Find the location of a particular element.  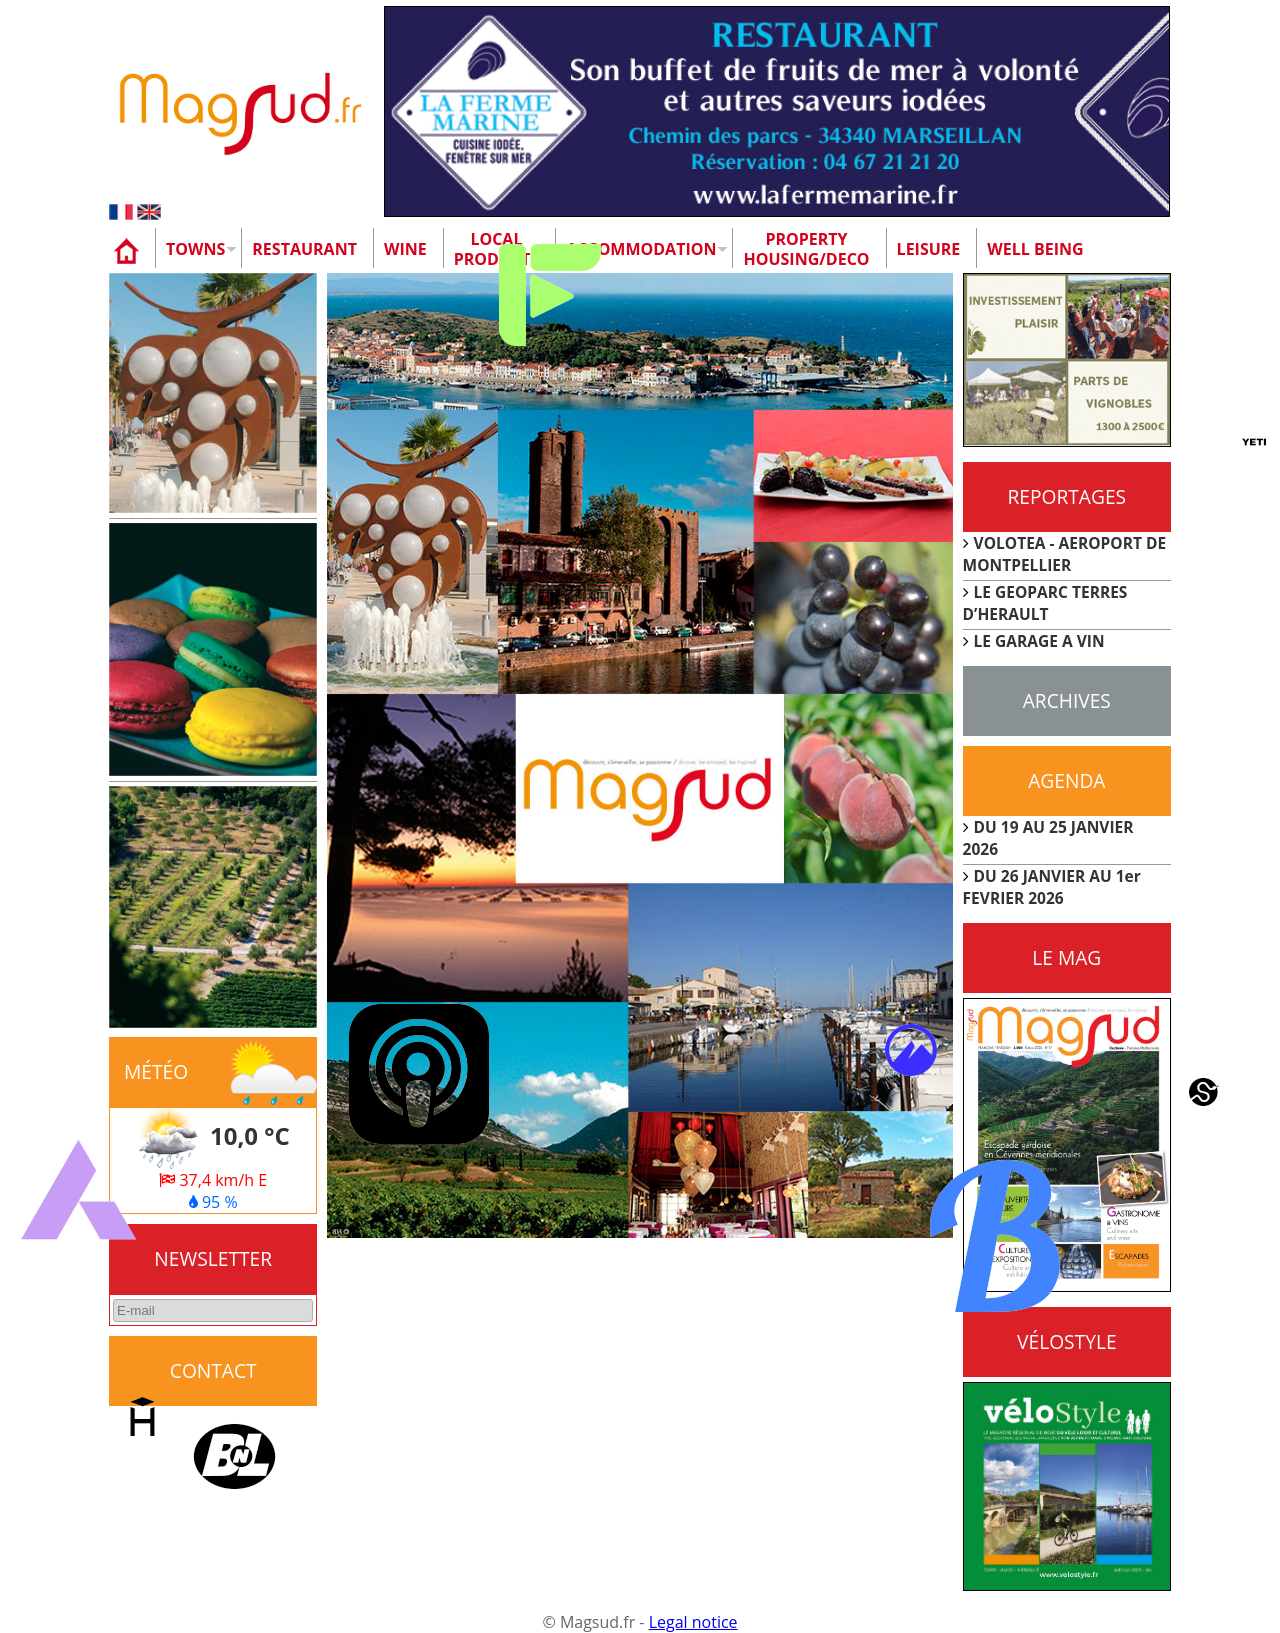

buefy framework logo is located at coordinates (995, 1236).